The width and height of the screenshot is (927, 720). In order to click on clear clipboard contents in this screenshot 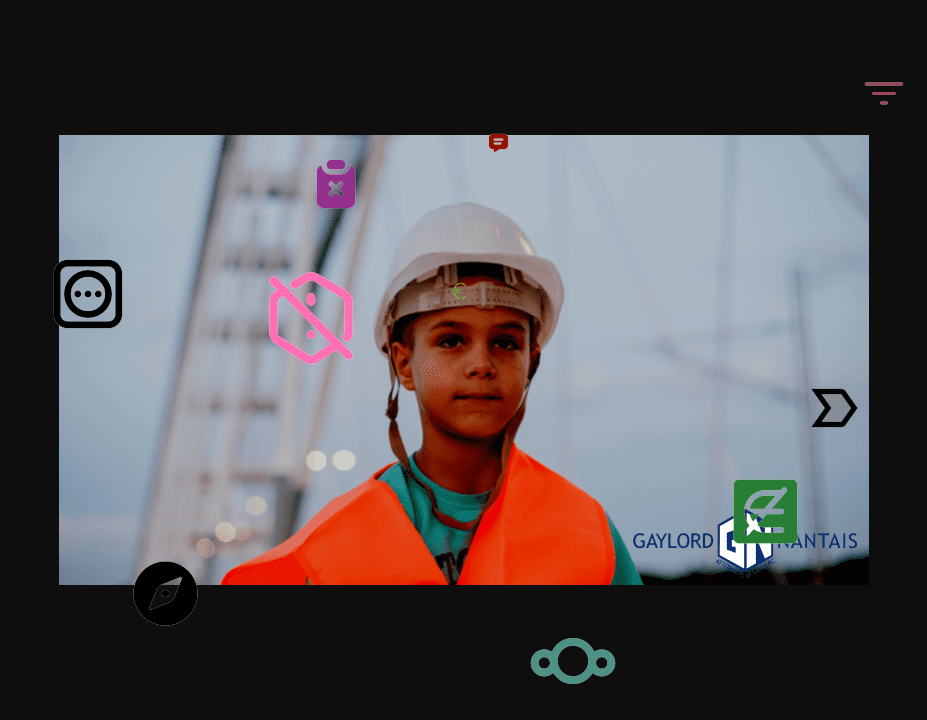, I will do `click(336, 184)`.